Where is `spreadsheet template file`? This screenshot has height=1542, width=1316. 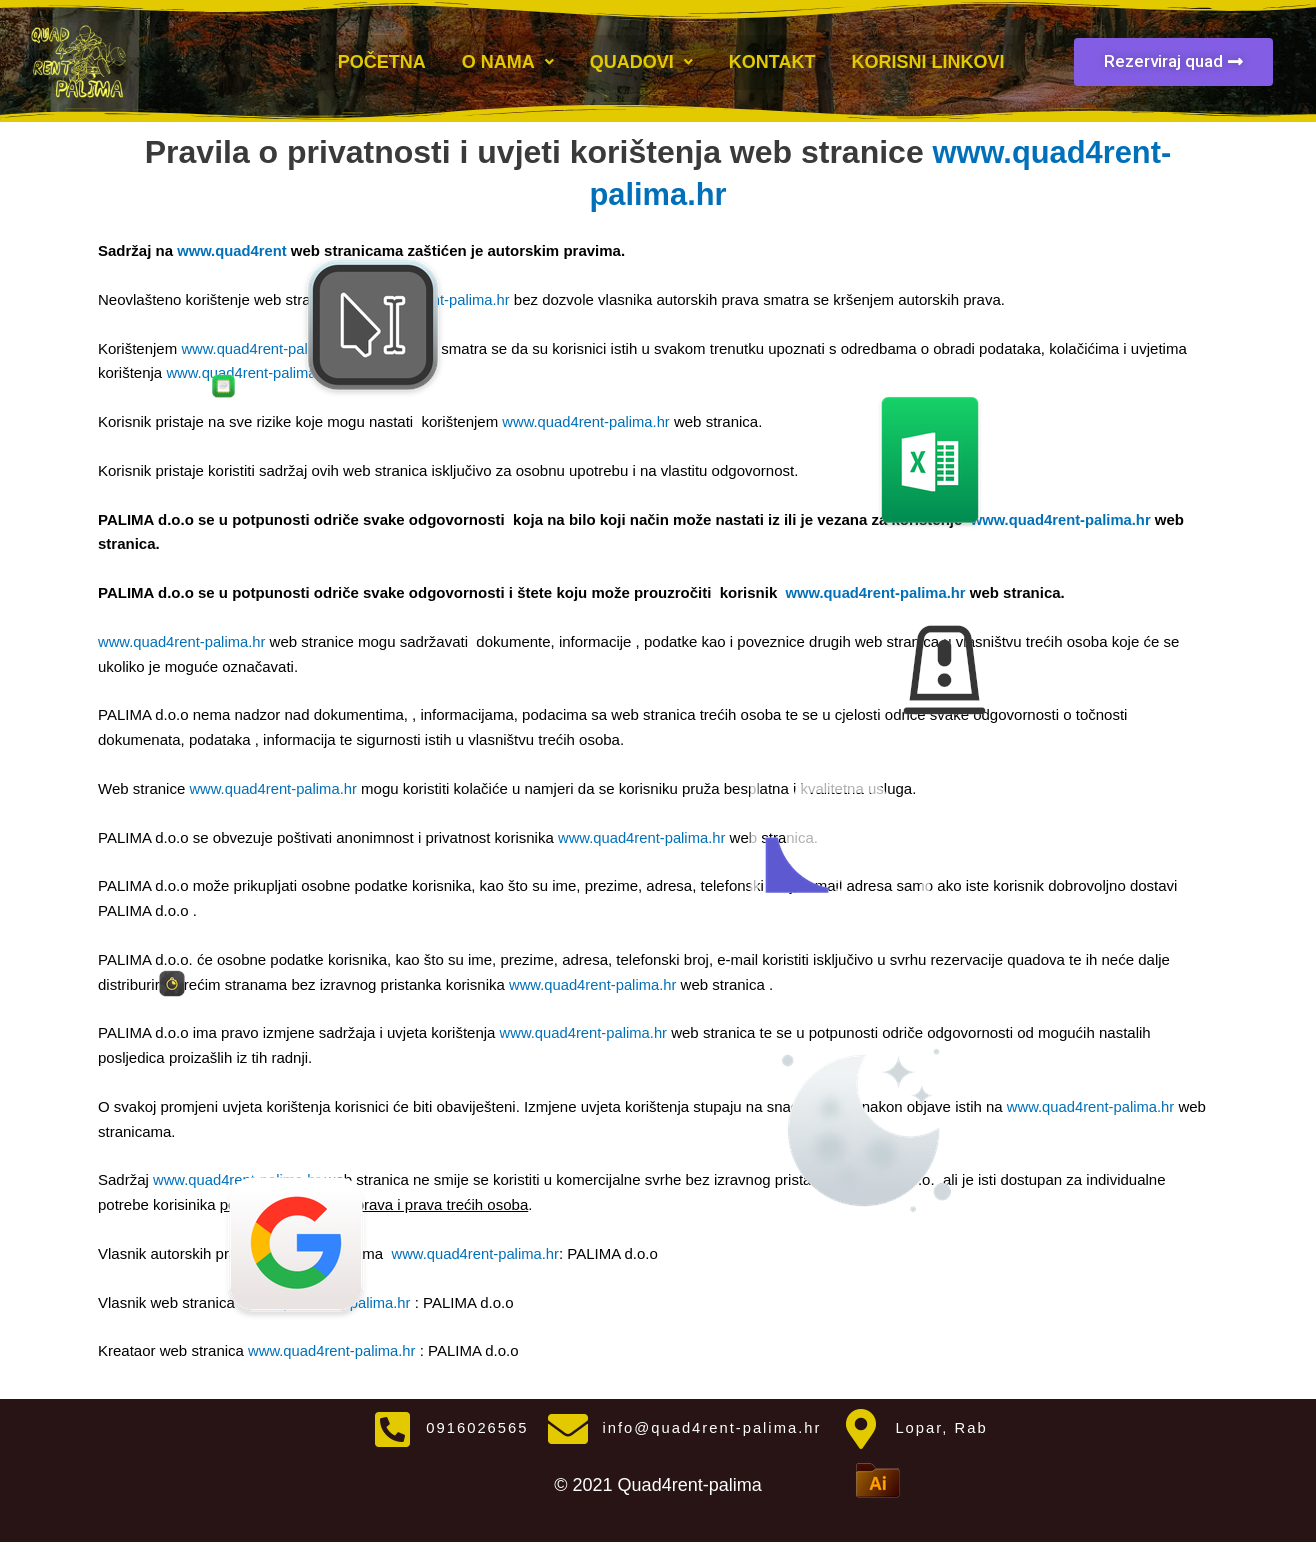 spreadsheet template file is located at coordinates (930, 462).